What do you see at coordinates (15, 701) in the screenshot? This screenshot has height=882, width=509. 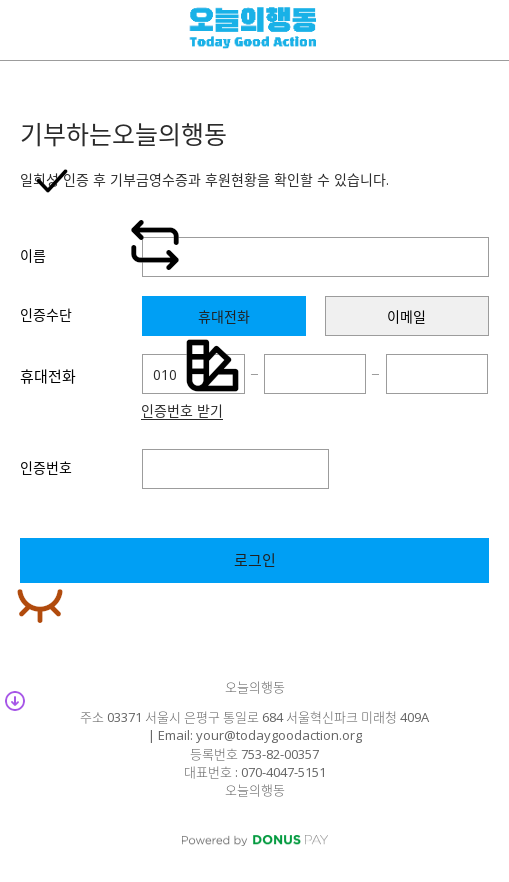 I see `download a file or content` at bounding box center [15, 701].